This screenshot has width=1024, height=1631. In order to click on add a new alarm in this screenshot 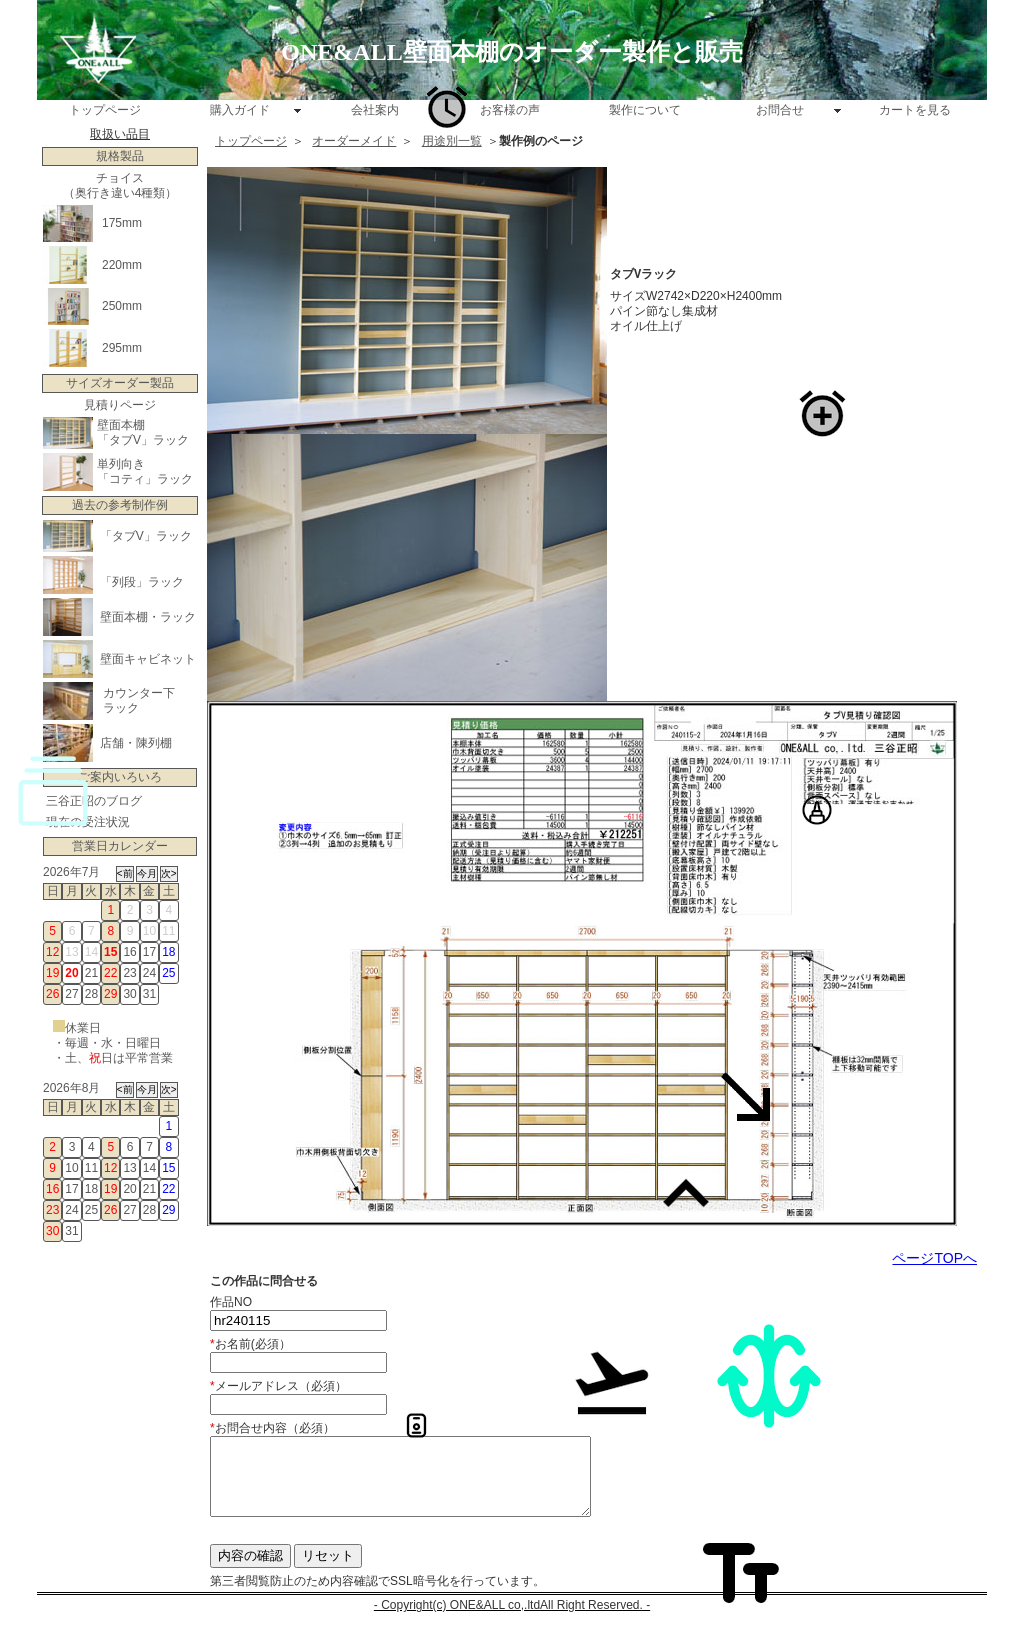, I will do `click(822, 413)`.